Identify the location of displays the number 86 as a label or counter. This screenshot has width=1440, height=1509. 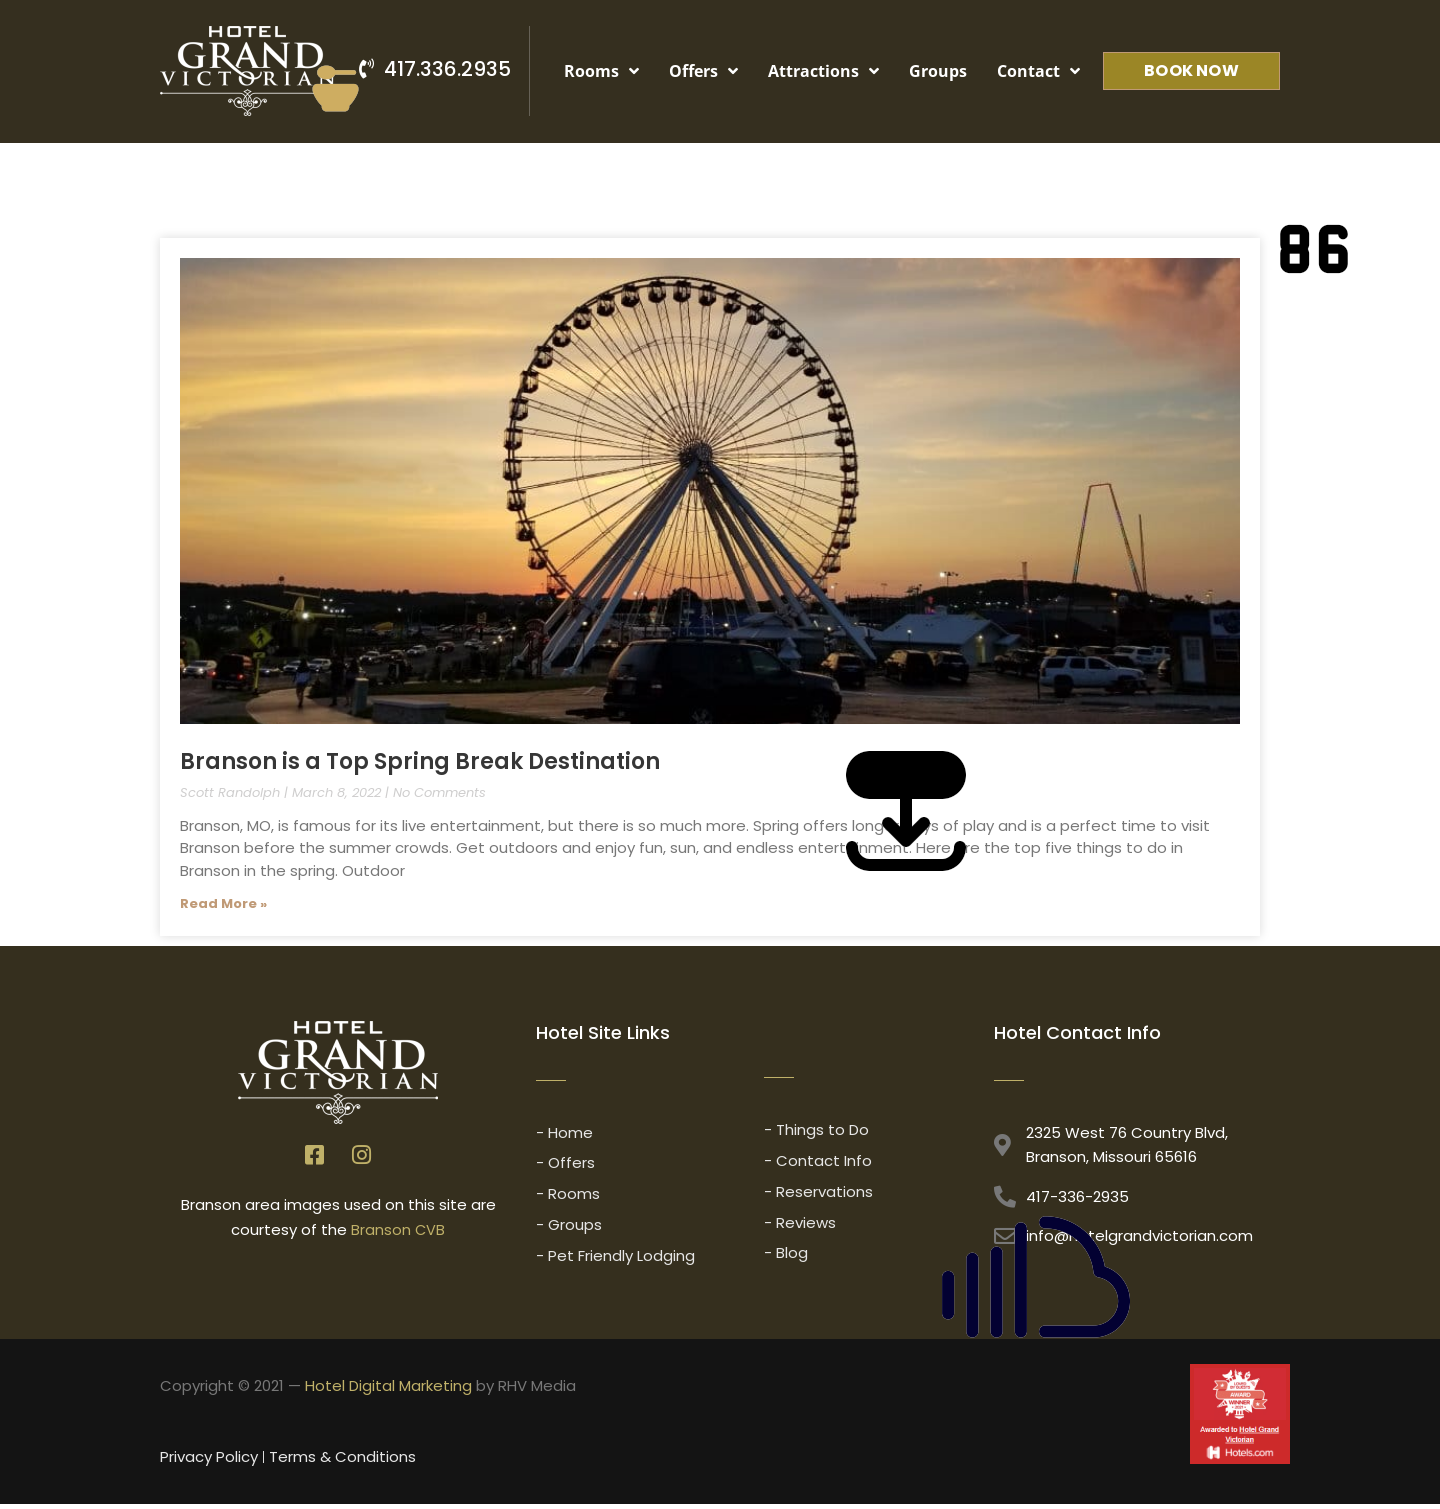
(1314, 249).